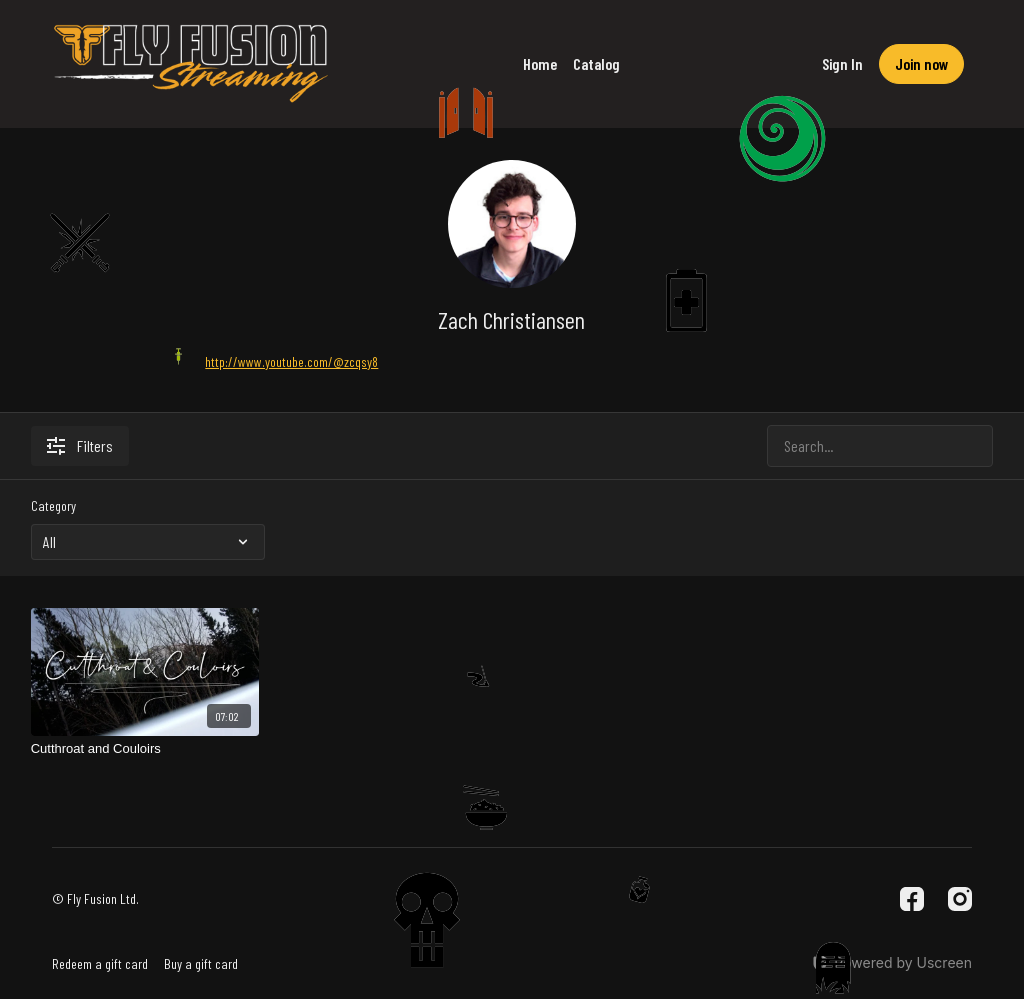  I want to click on enter a new area or level, so click(466, 111).